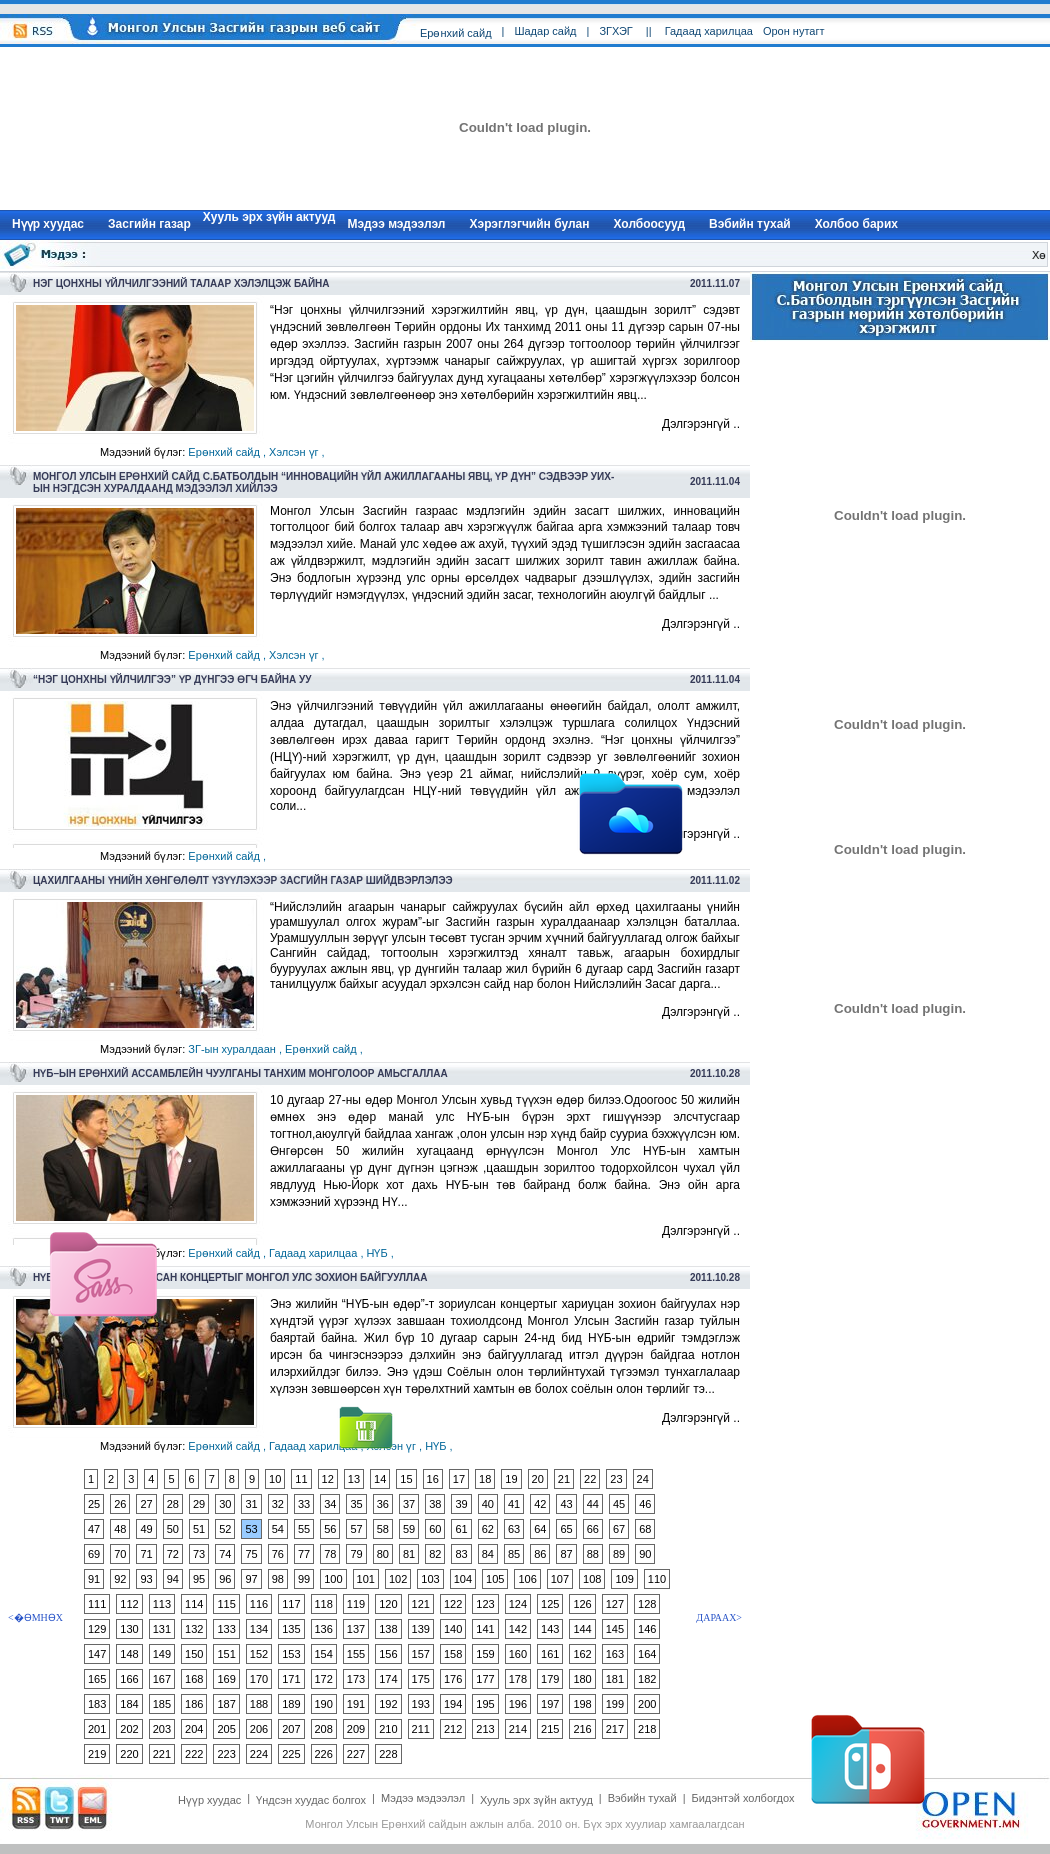 The width and height of the screenshot is (1050, 1854). What do you see at coordinates (366, 1429) in the screenshot?
I see `open your GameJolt games folder` at bounding box center [366, 1429].